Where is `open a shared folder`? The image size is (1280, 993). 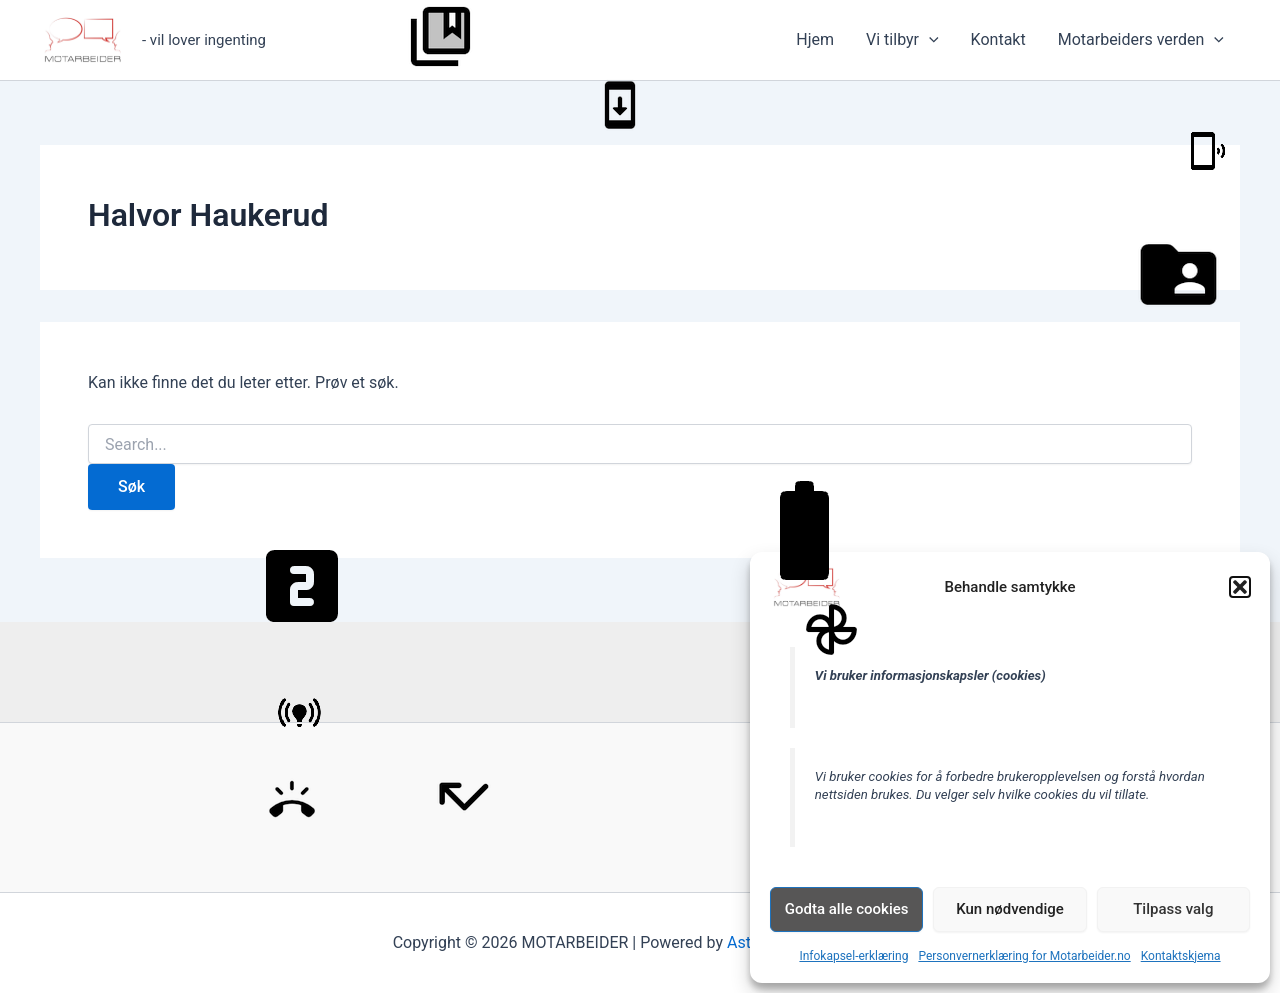 open a shared folder is located at coordinates (1178, 274).